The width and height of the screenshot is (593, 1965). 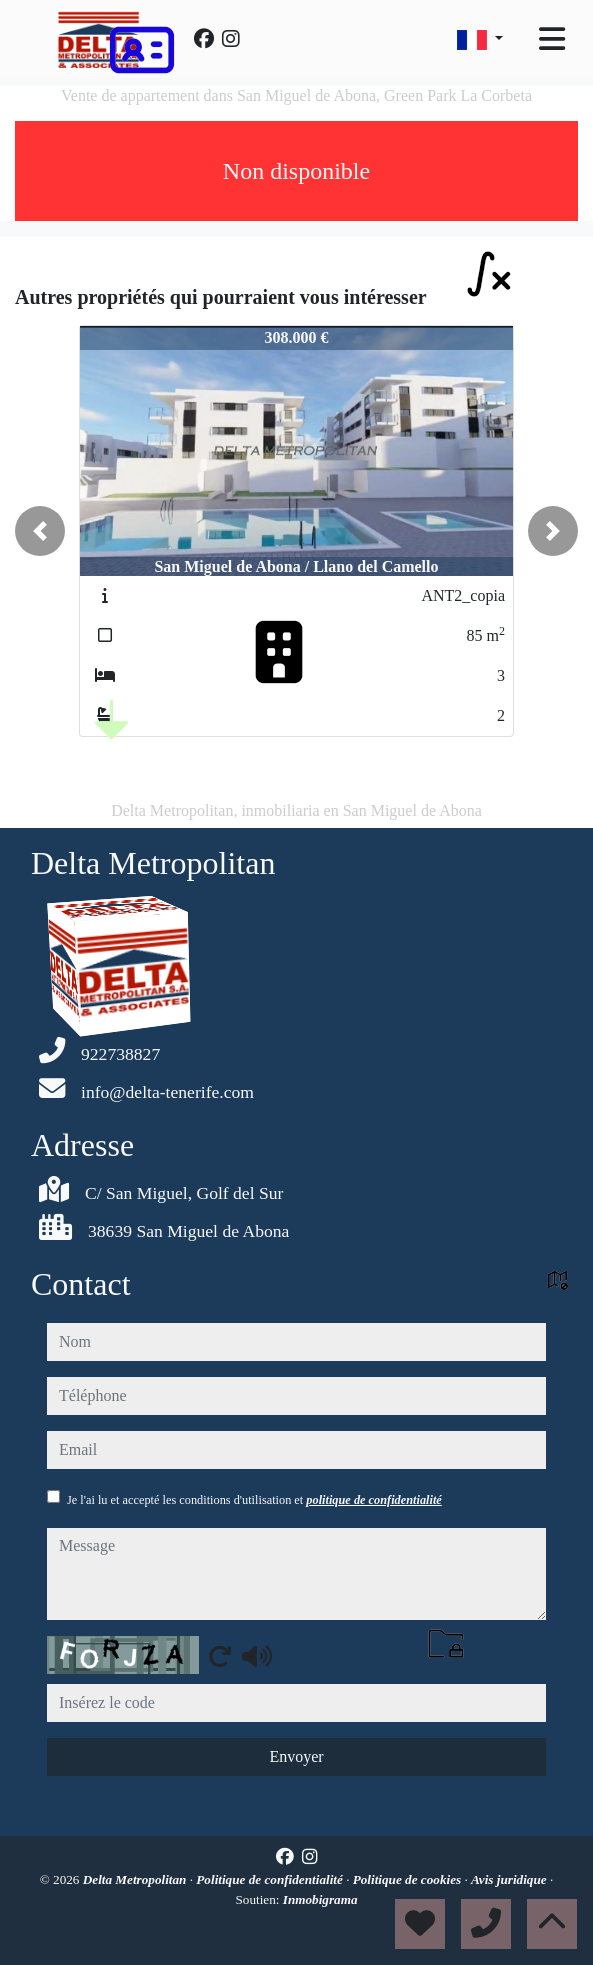 I want to click on view company or organization profile, so click(x=279, y=652).